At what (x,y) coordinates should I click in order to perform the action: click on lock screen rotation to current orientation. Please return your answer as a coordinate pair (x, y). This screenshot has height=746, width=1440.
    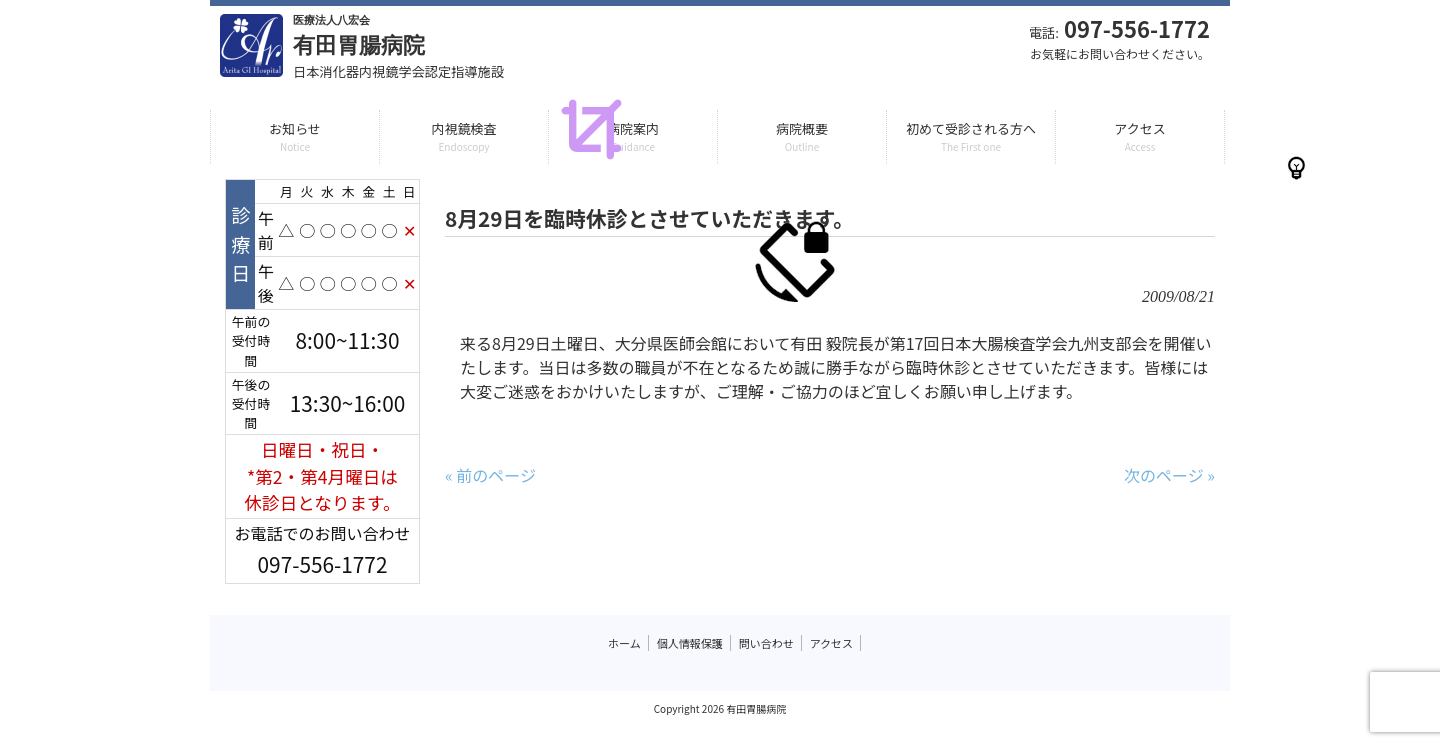
    Looking at the image, I should click on (797, 260).